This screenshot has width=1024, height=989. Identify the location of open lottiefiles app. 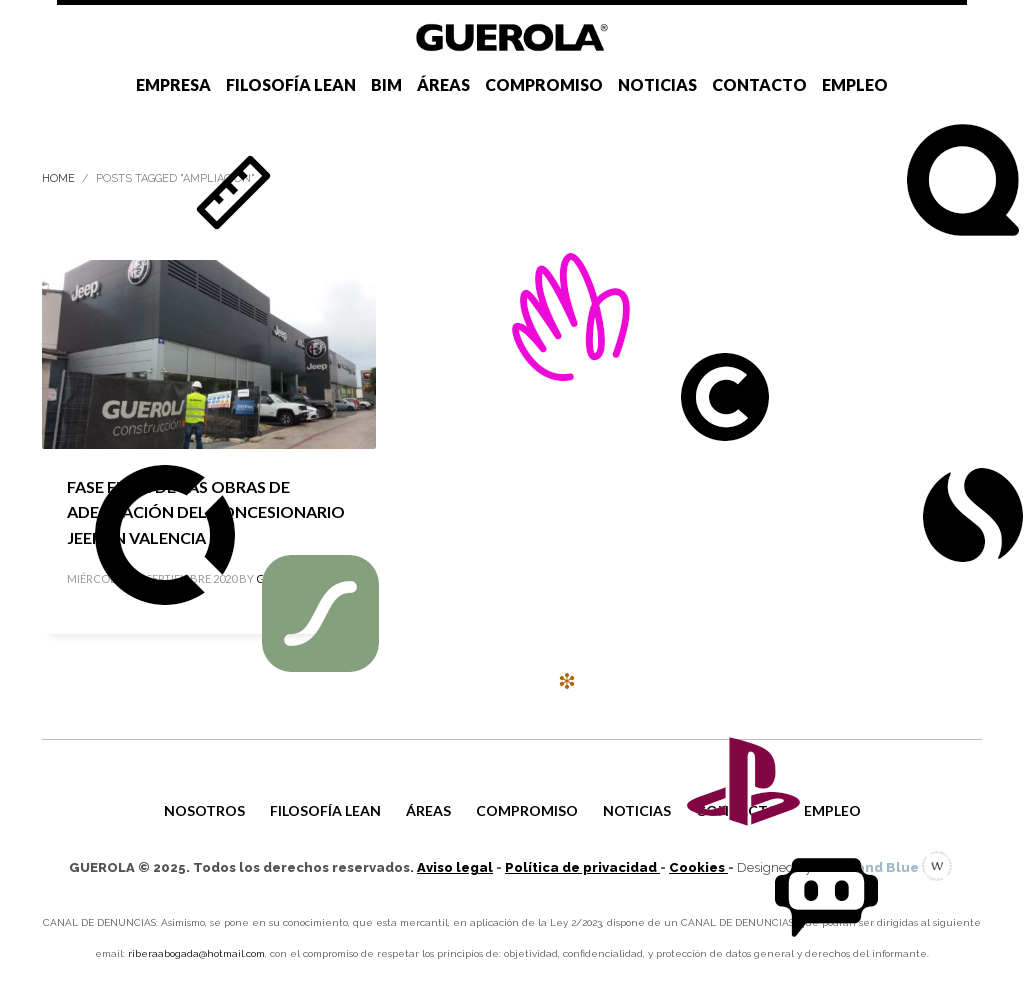
(320, 613).